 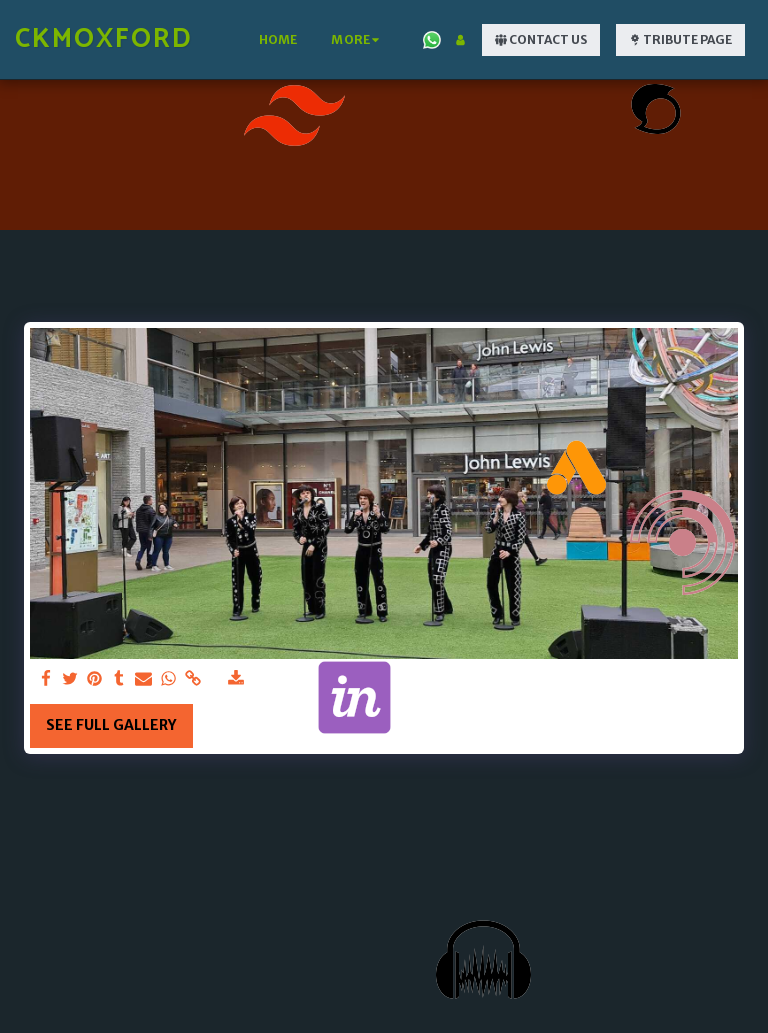 I want to click on open InVision app, so click(x=354, y=697).